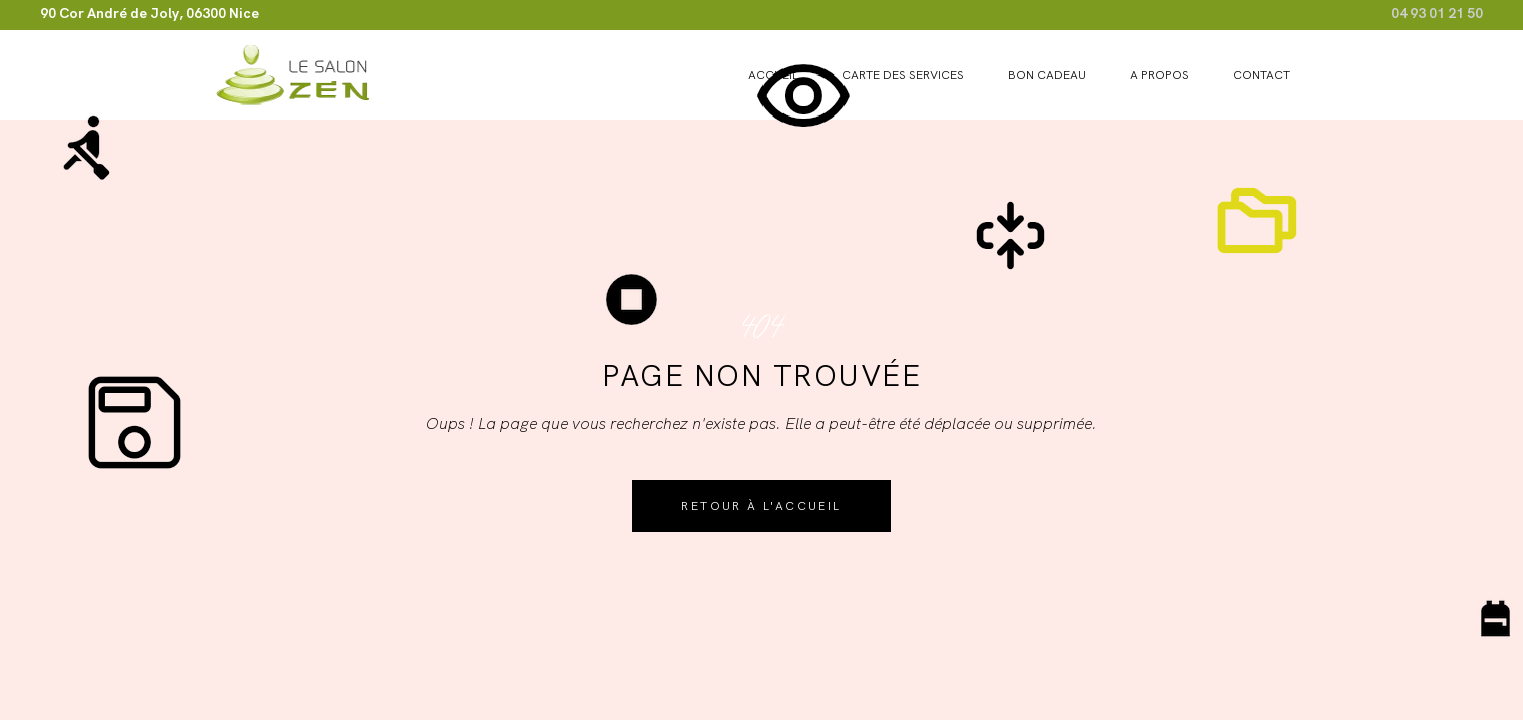 The height and width of the screenshot is (720, 1523). Describe the element at coordinates (134, 422) in the screenshot. I see `save current file or document` at that location.